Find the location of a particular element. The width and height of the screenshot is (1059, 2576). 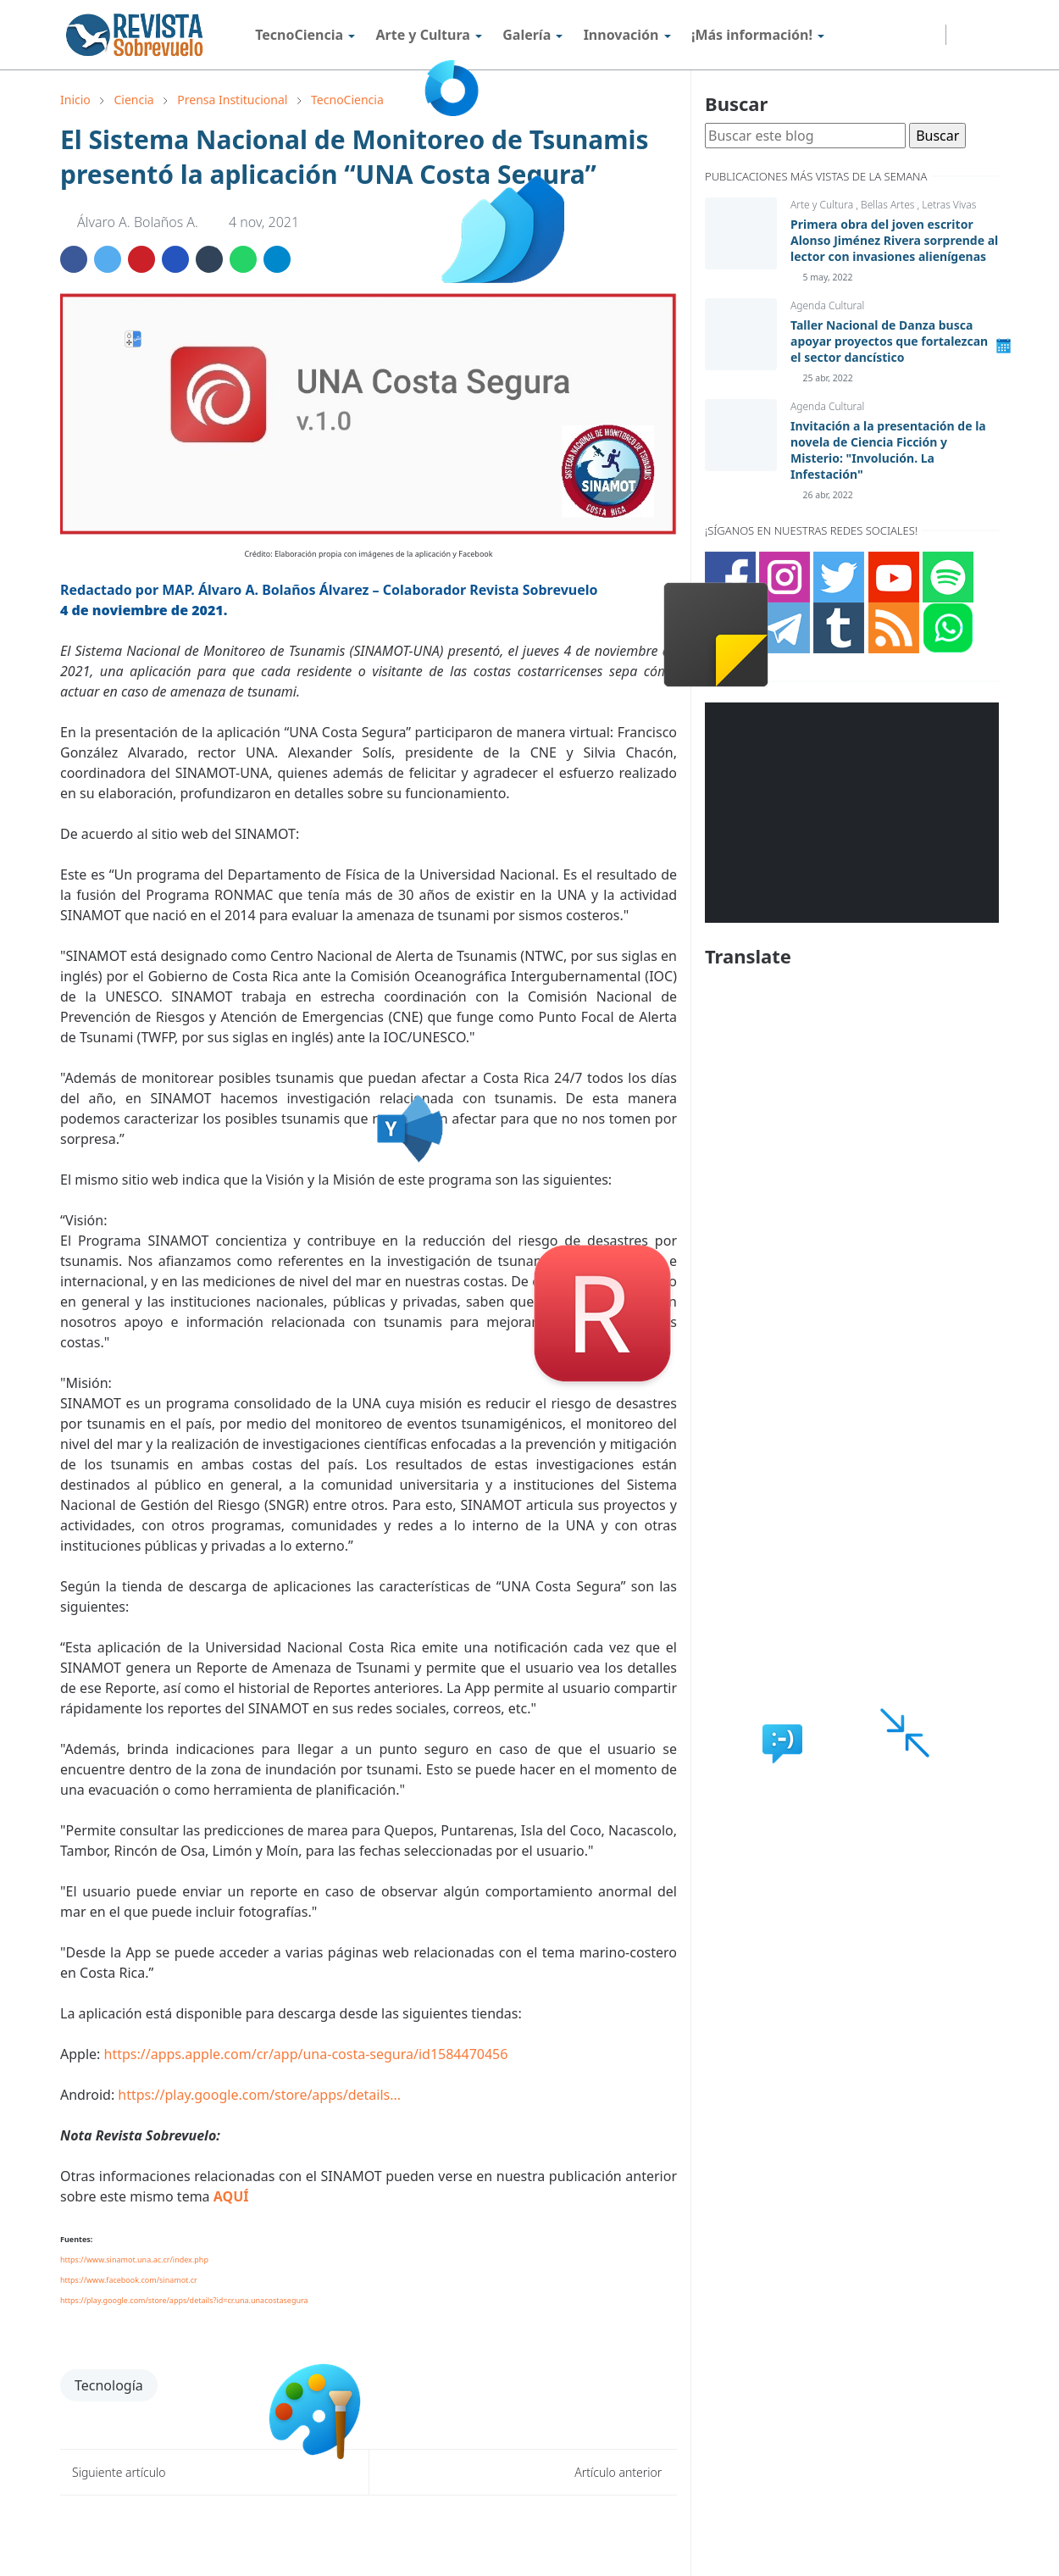

open the calendar app is located at coordinates (1003, 346).